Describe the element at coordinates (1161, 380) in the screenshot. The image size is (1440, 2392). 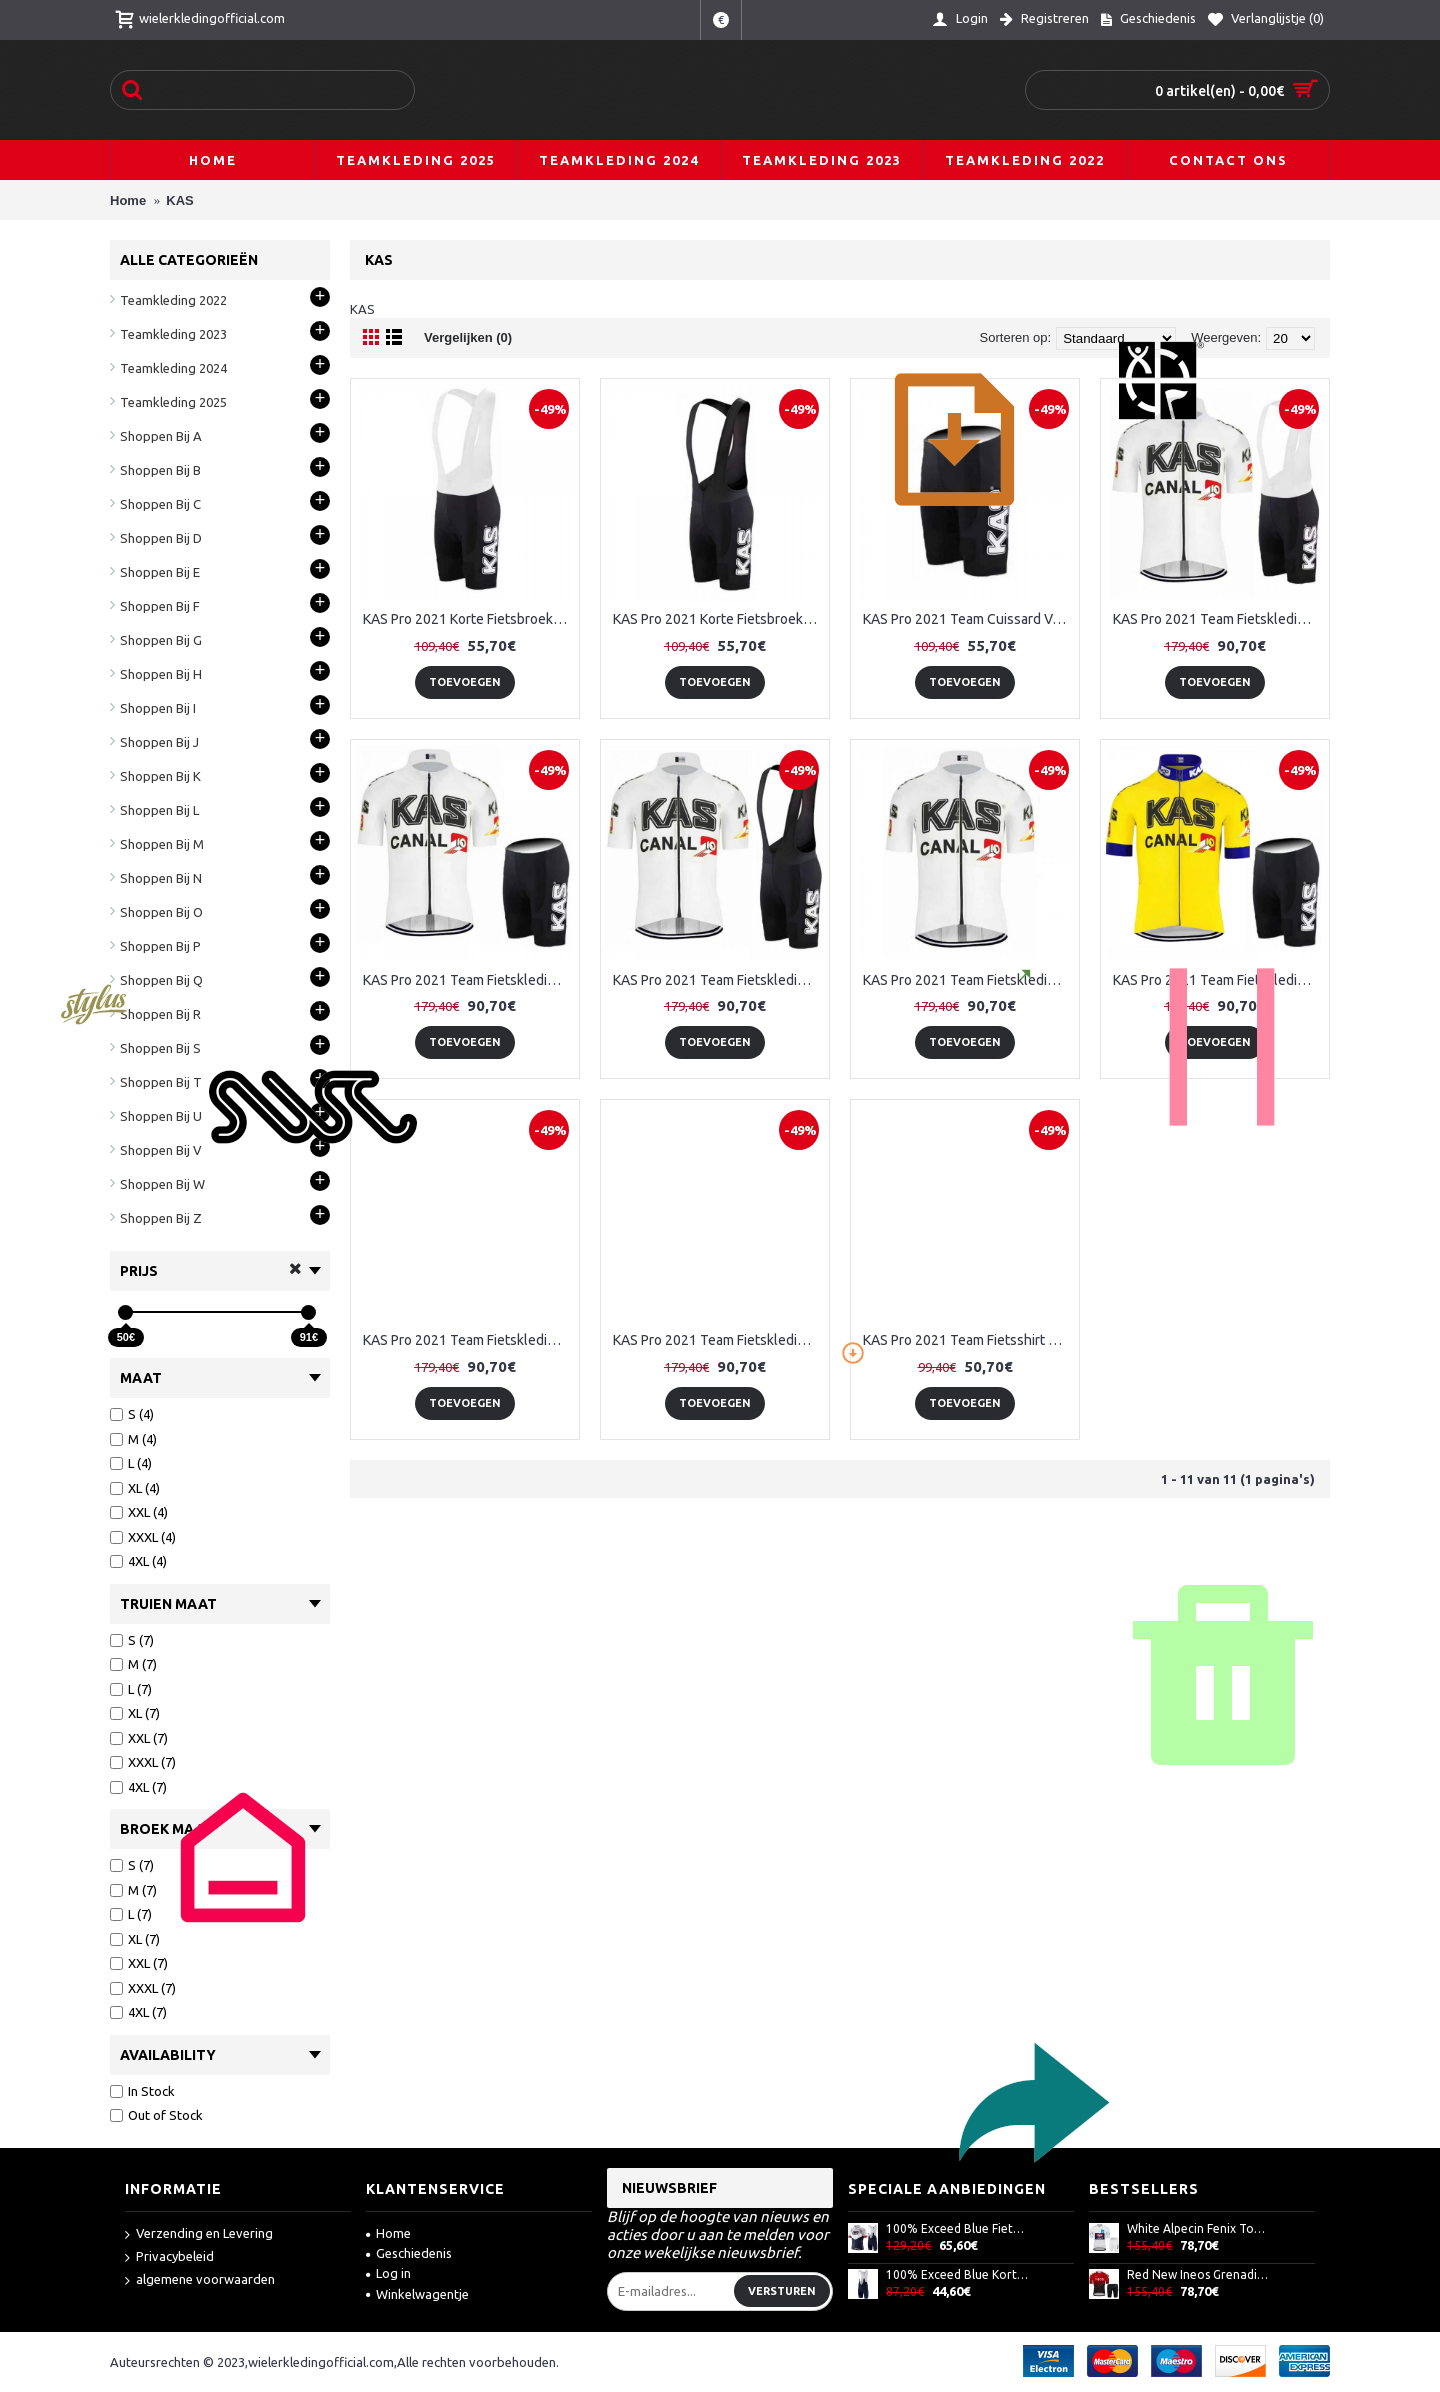
I see `open the geocaching app` at that location.